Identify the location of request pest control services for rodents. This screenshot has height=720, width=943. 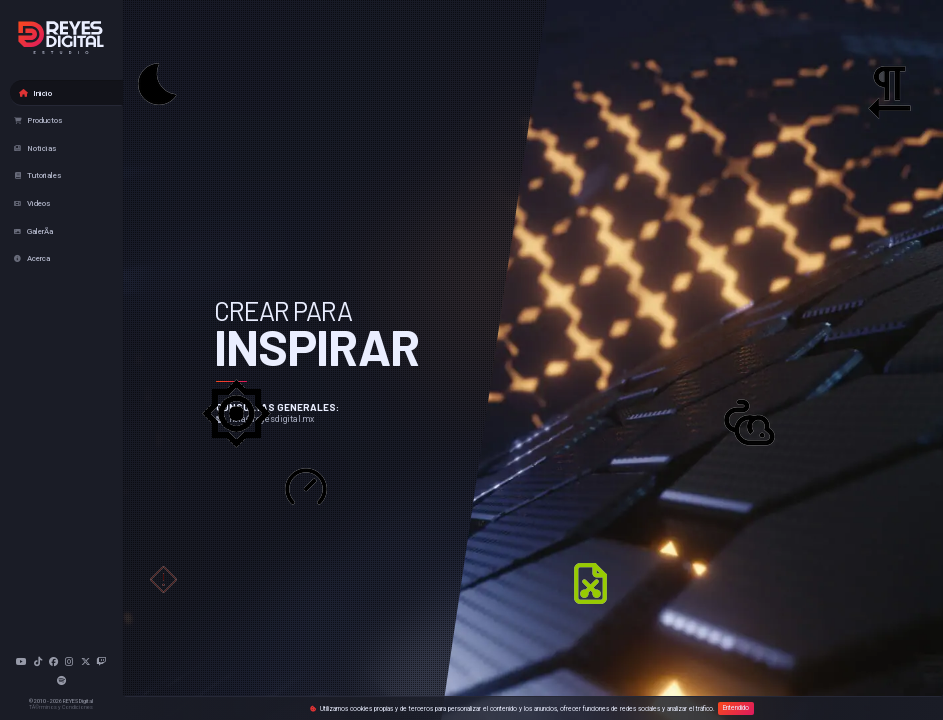
(749, 422).